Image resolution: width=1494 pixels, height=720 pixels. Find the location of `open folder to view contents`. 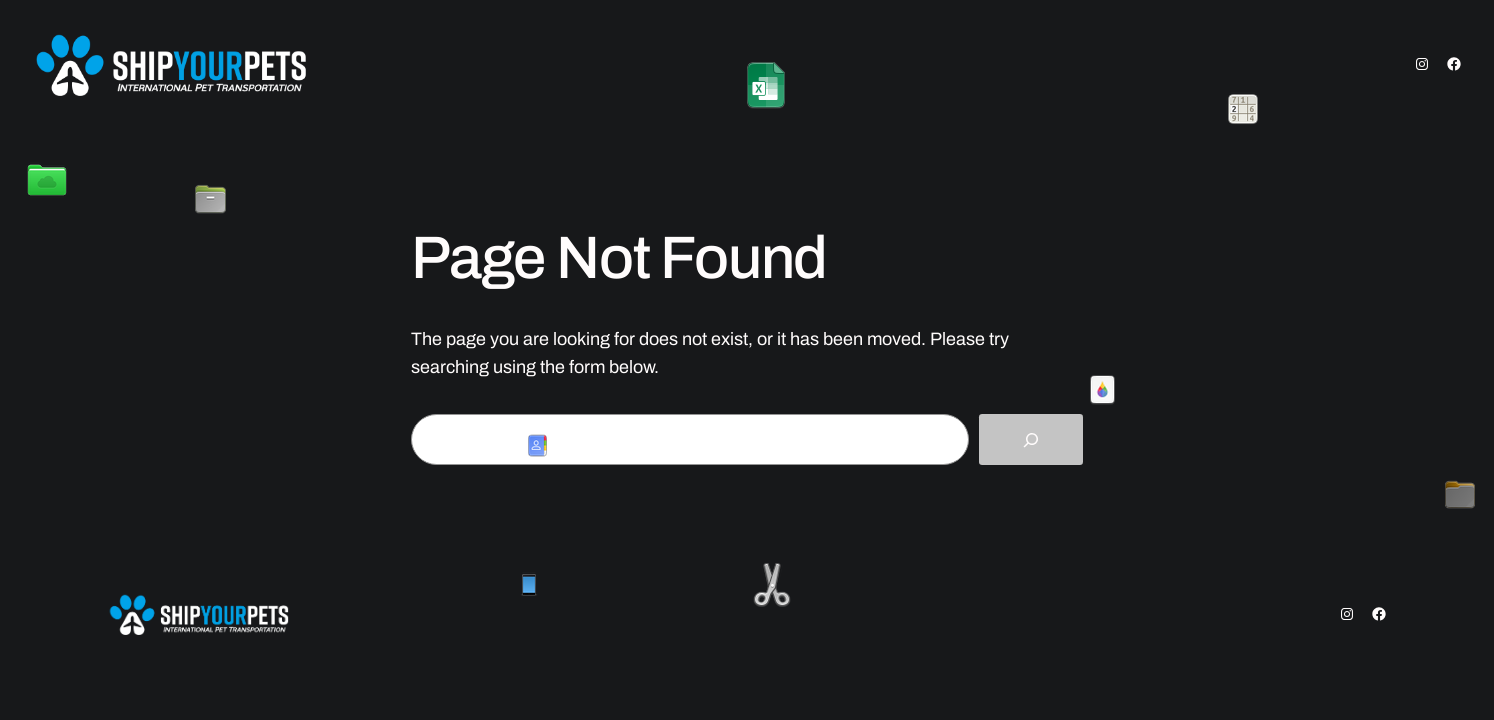

open folder to view contents is located at coordinates (1460, 494).